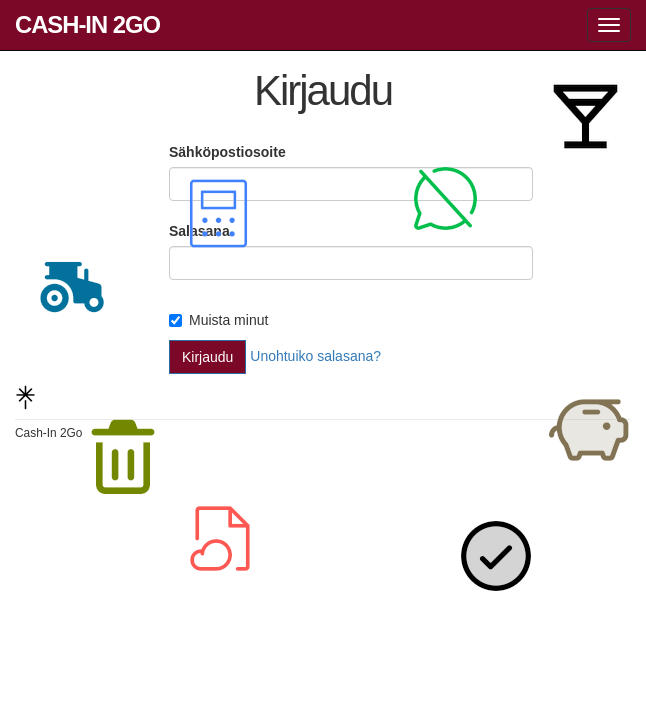  Describe the element at coordinates (496, 556) in the screenshot. I see `indicates successful completion of an action` at that location.